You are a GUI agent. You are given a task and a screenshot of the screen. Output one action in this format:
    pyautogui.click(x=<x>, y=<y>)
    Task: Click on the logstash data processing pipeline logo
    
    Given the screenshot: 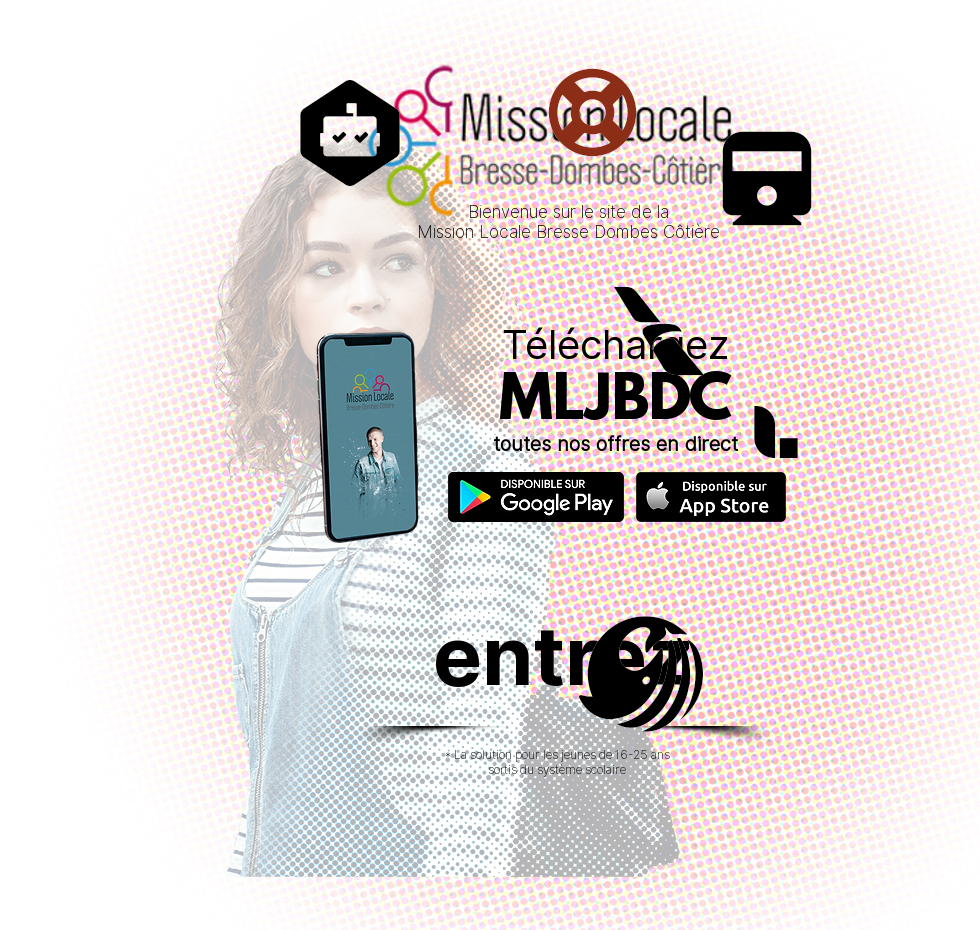 What is the action you would take?
    pyautogui.click(x=776, y=432)
    